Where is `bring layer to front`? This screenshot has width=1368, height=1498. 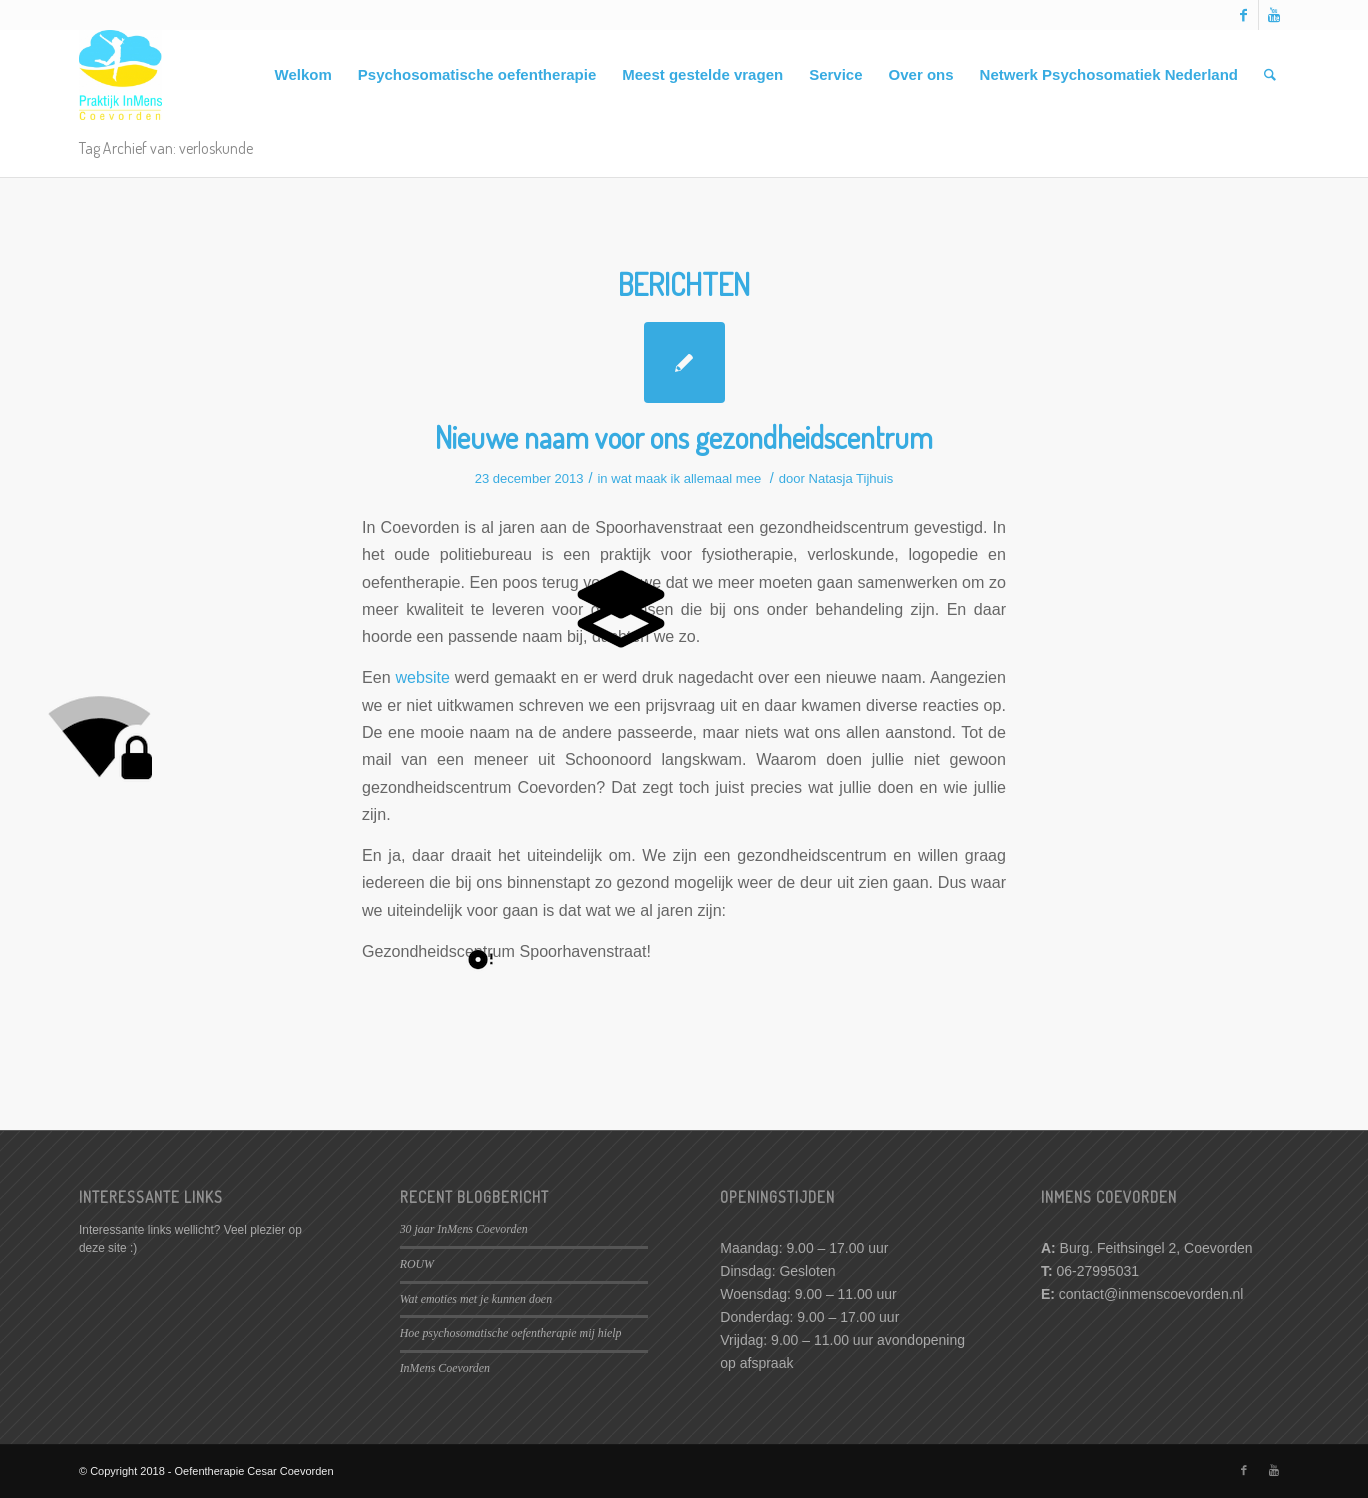 bring layer to front is located at coordinates (621, 609).